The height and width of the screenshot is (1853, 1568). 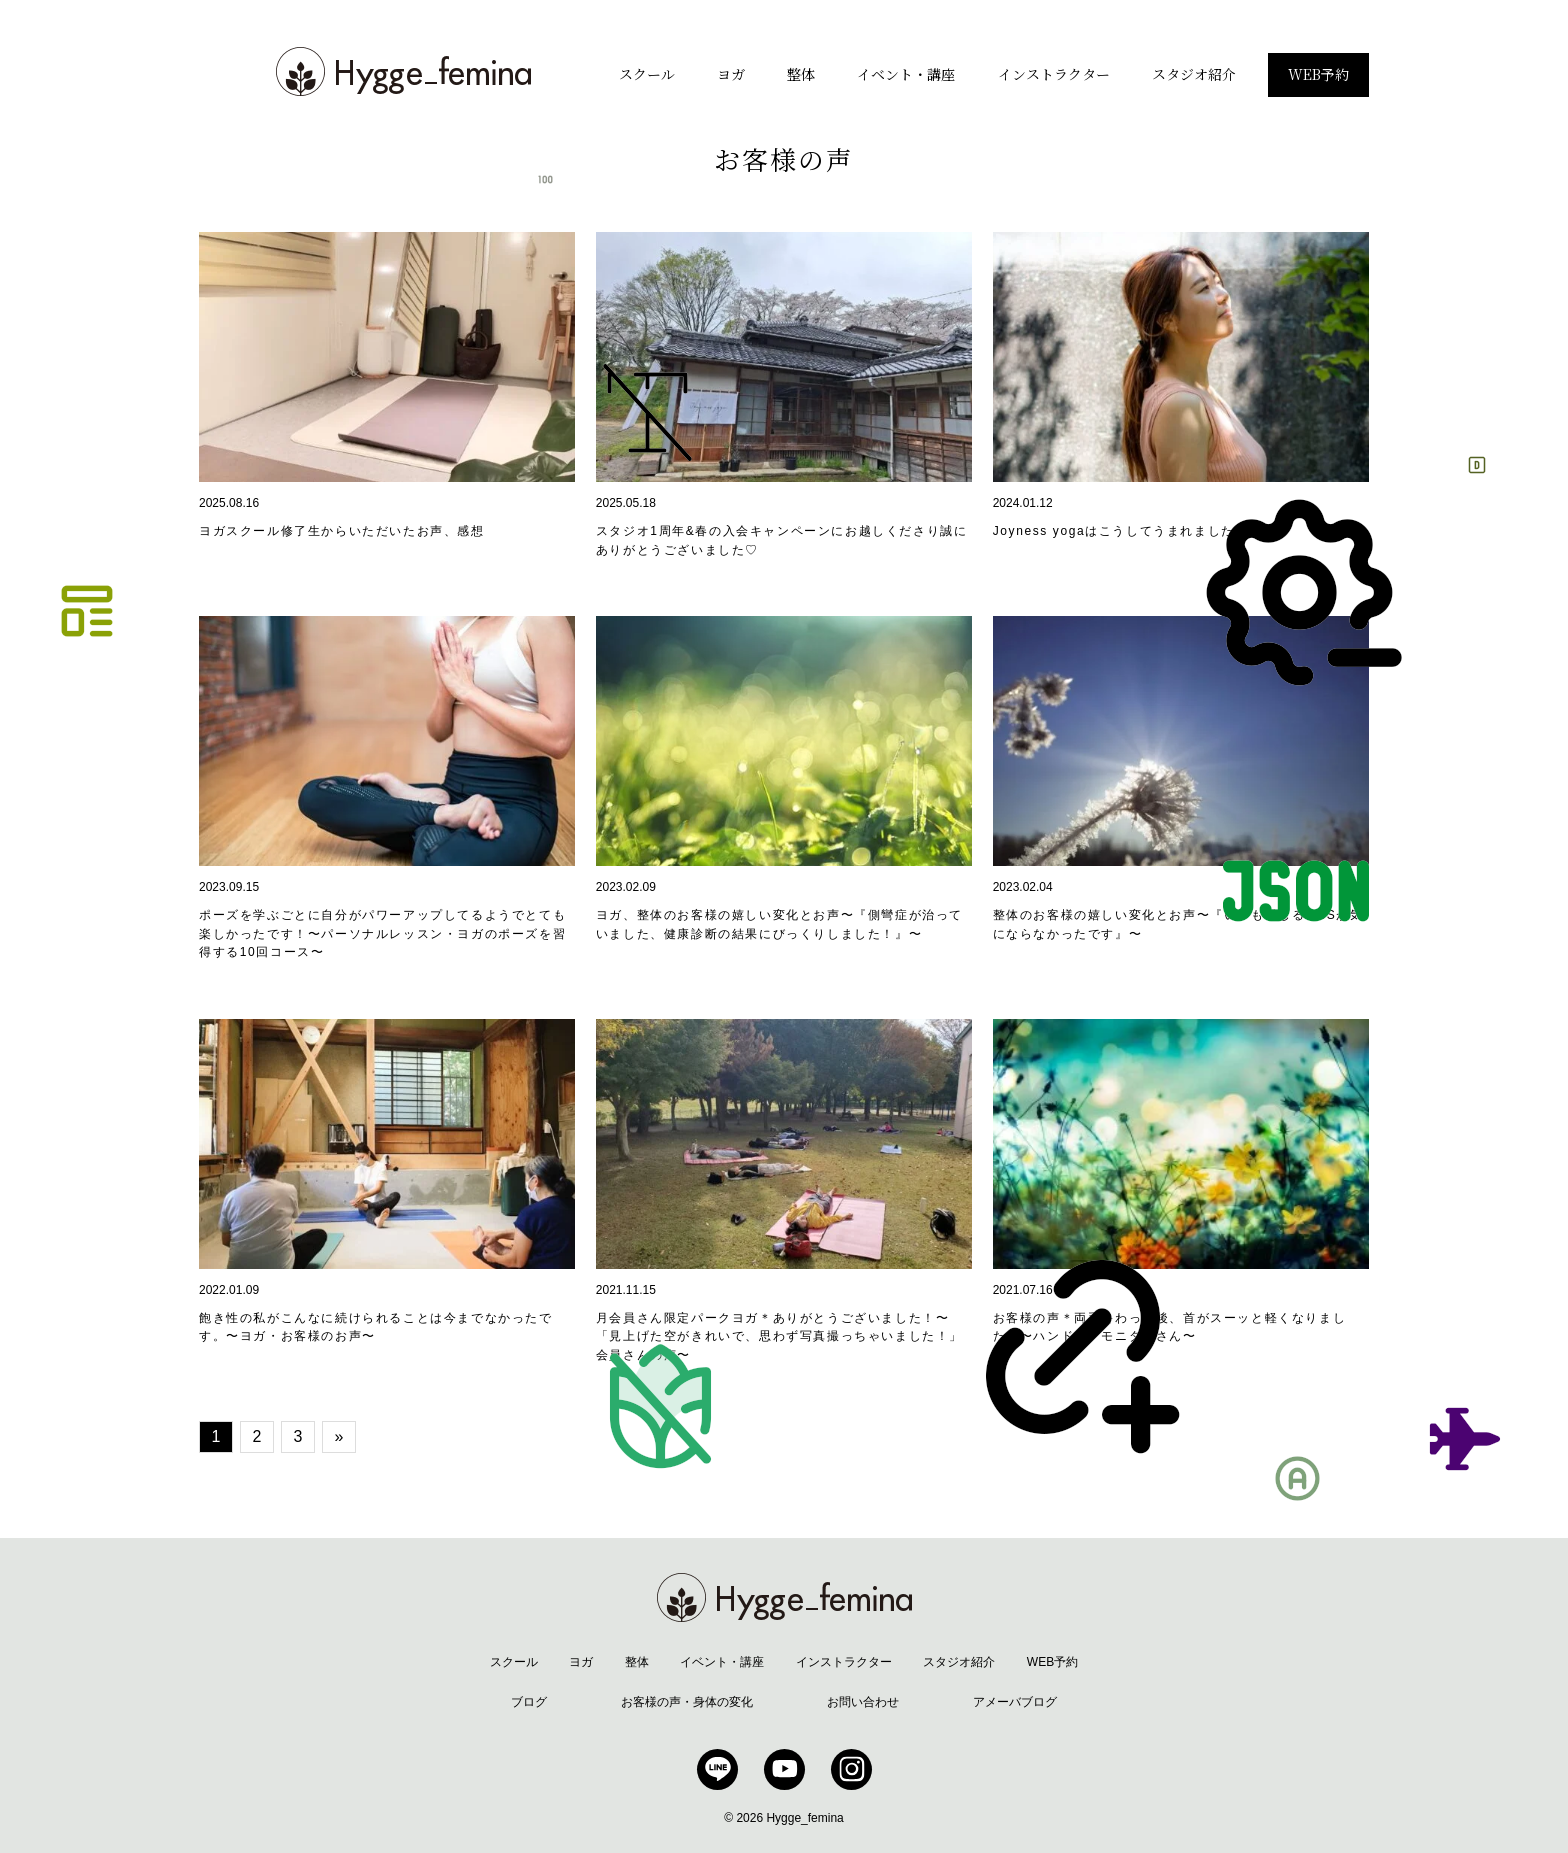 I want to click on access page or document templates, so click(x=87, y=611).